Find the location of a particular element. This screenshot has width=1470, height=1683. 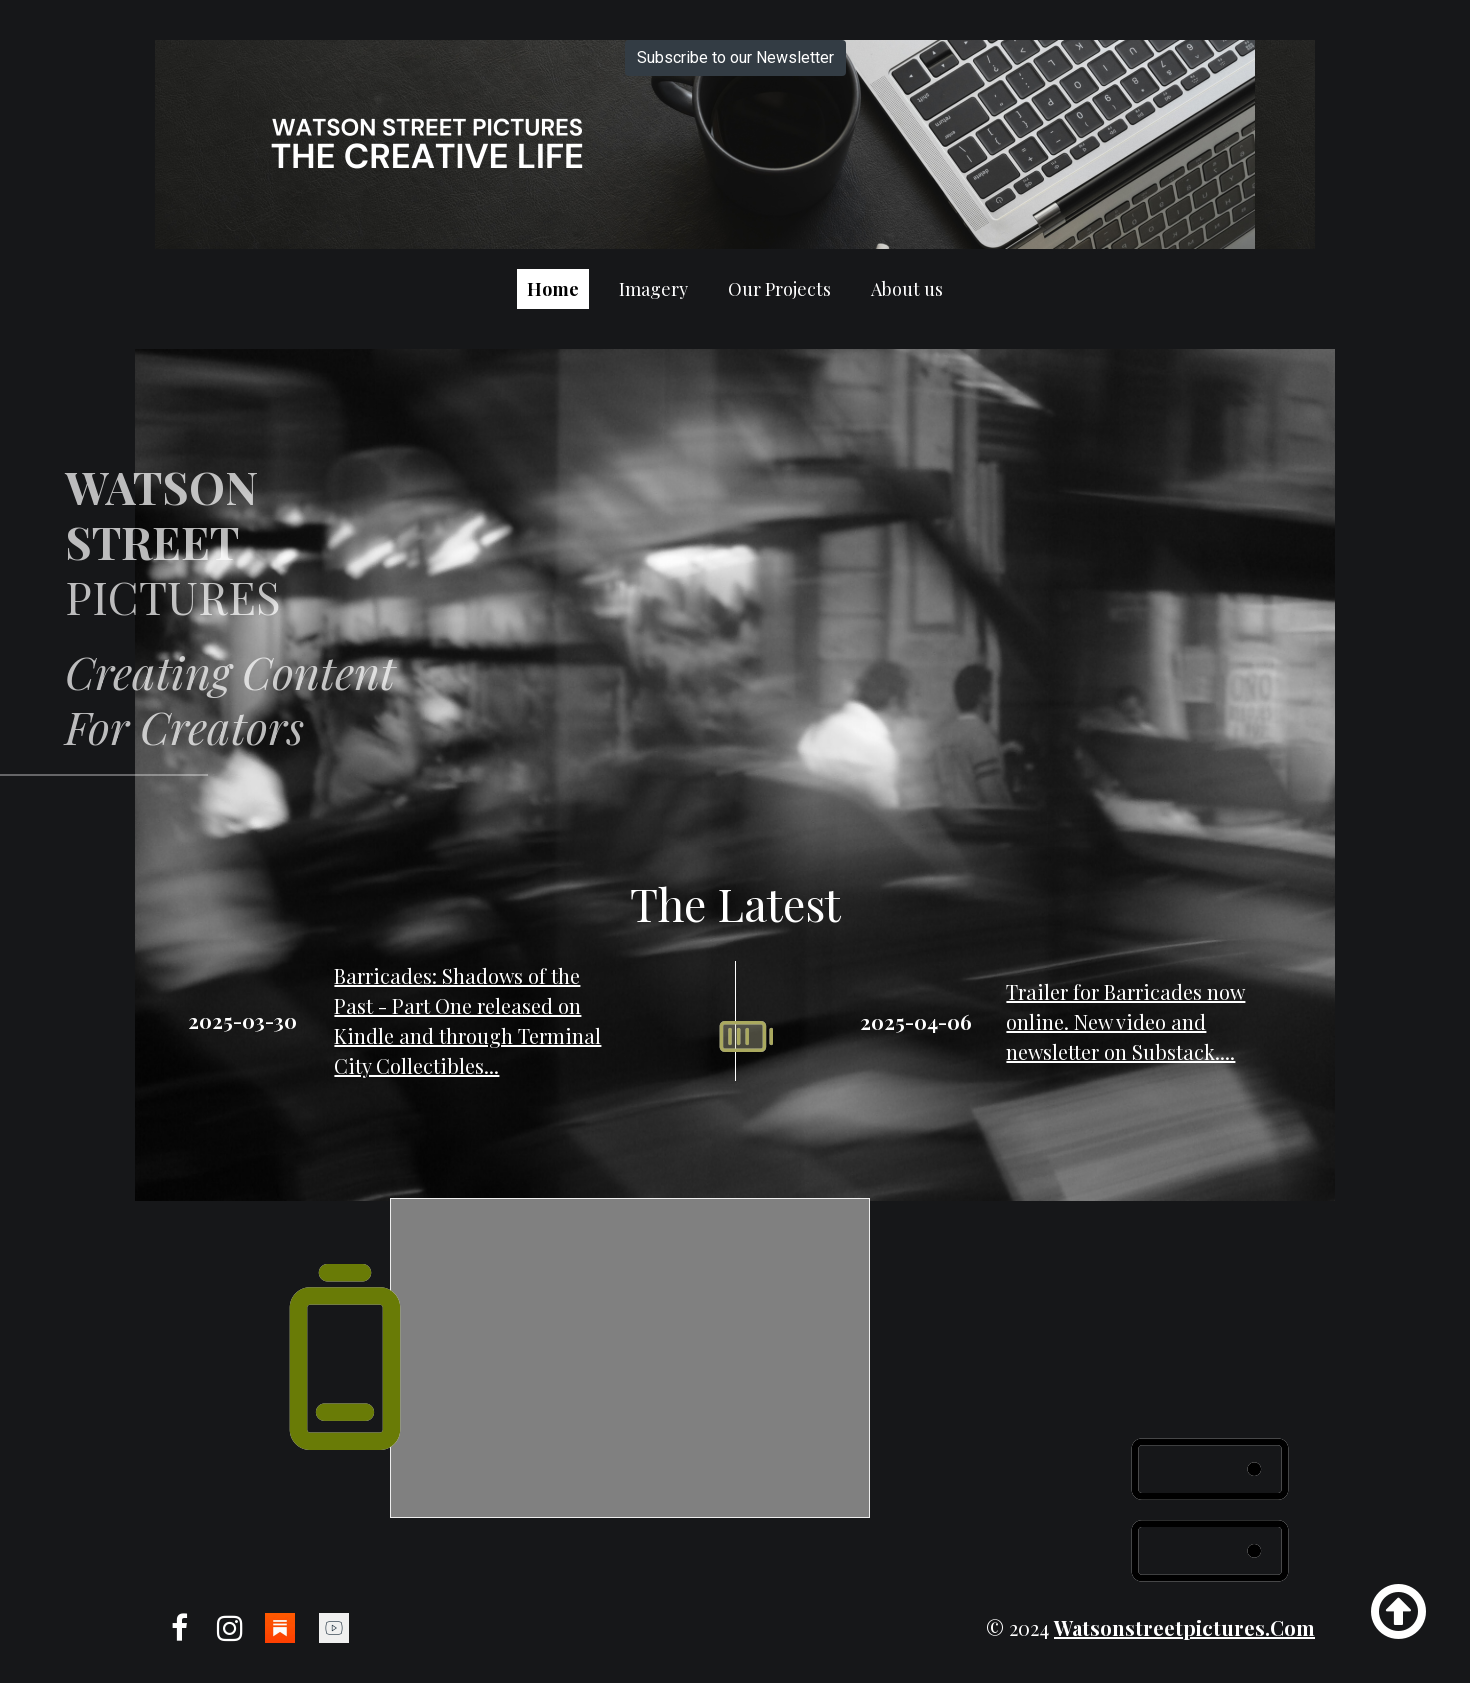

indicates high battery level is located at coordinates (745, 1036).